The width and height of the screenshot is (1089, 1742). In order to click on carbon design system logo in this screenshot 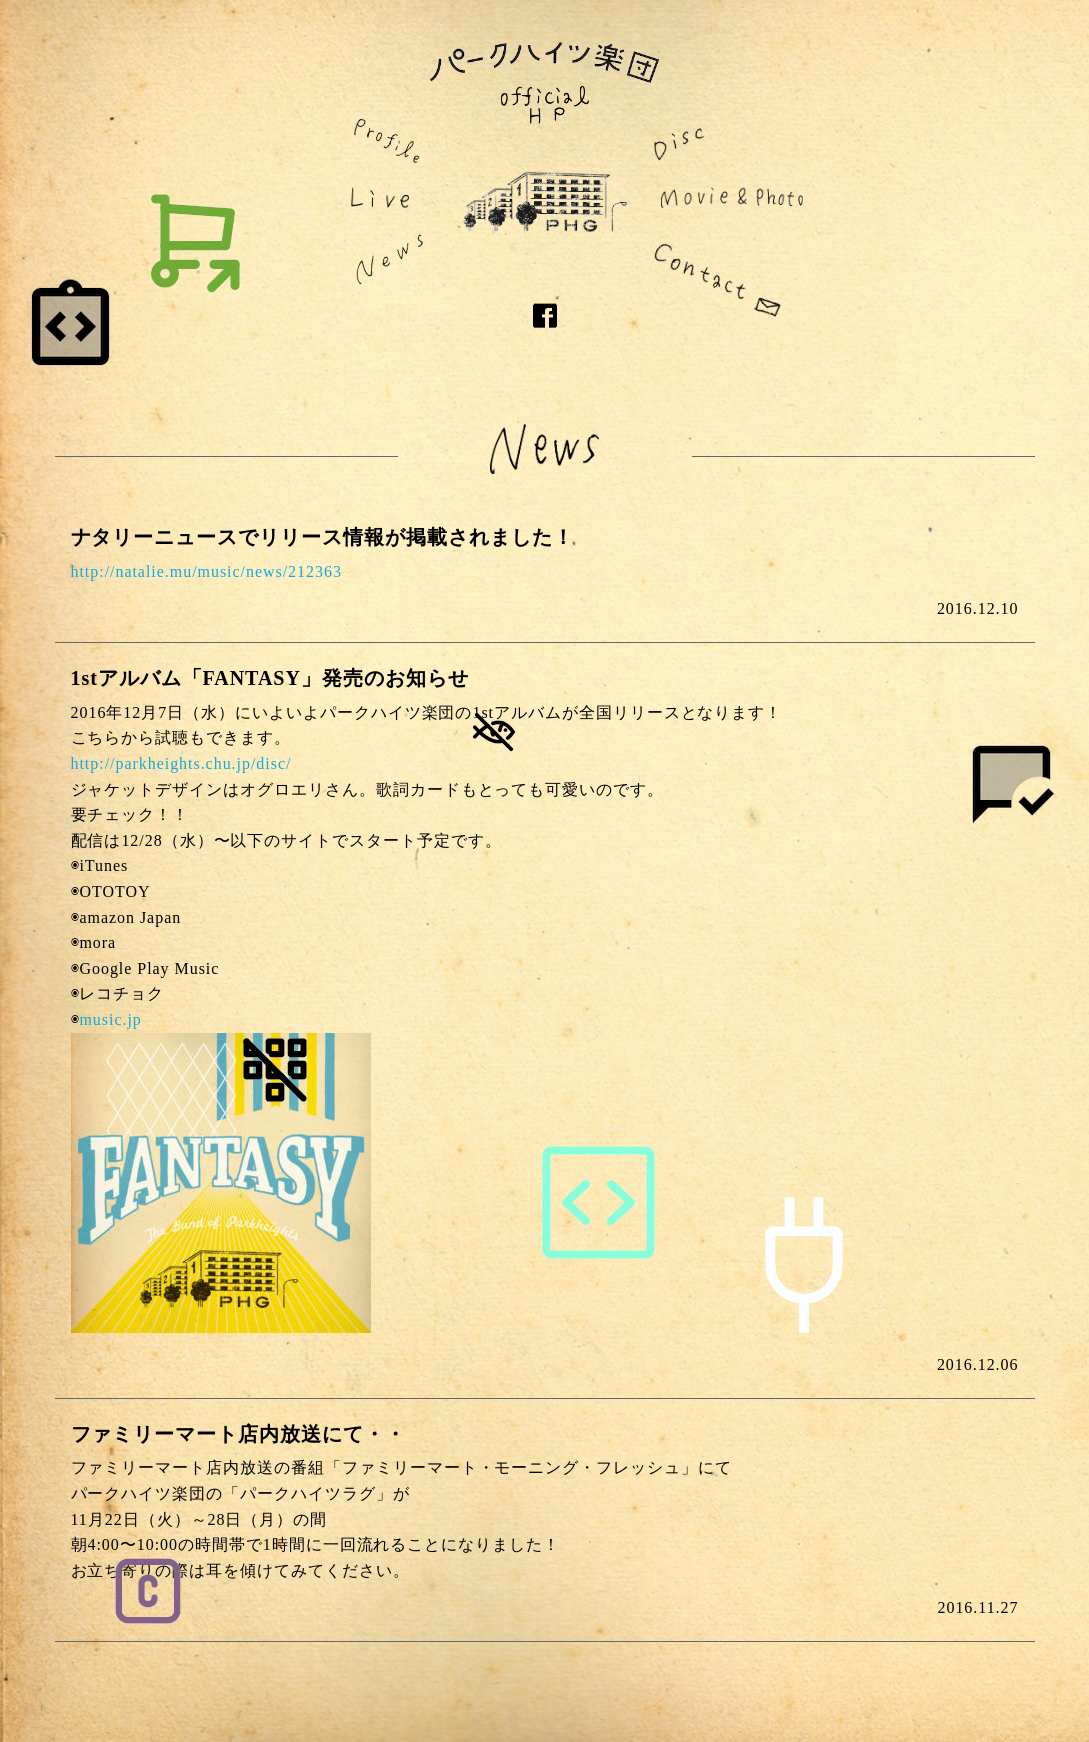, I will do `click(148, 1591)`.